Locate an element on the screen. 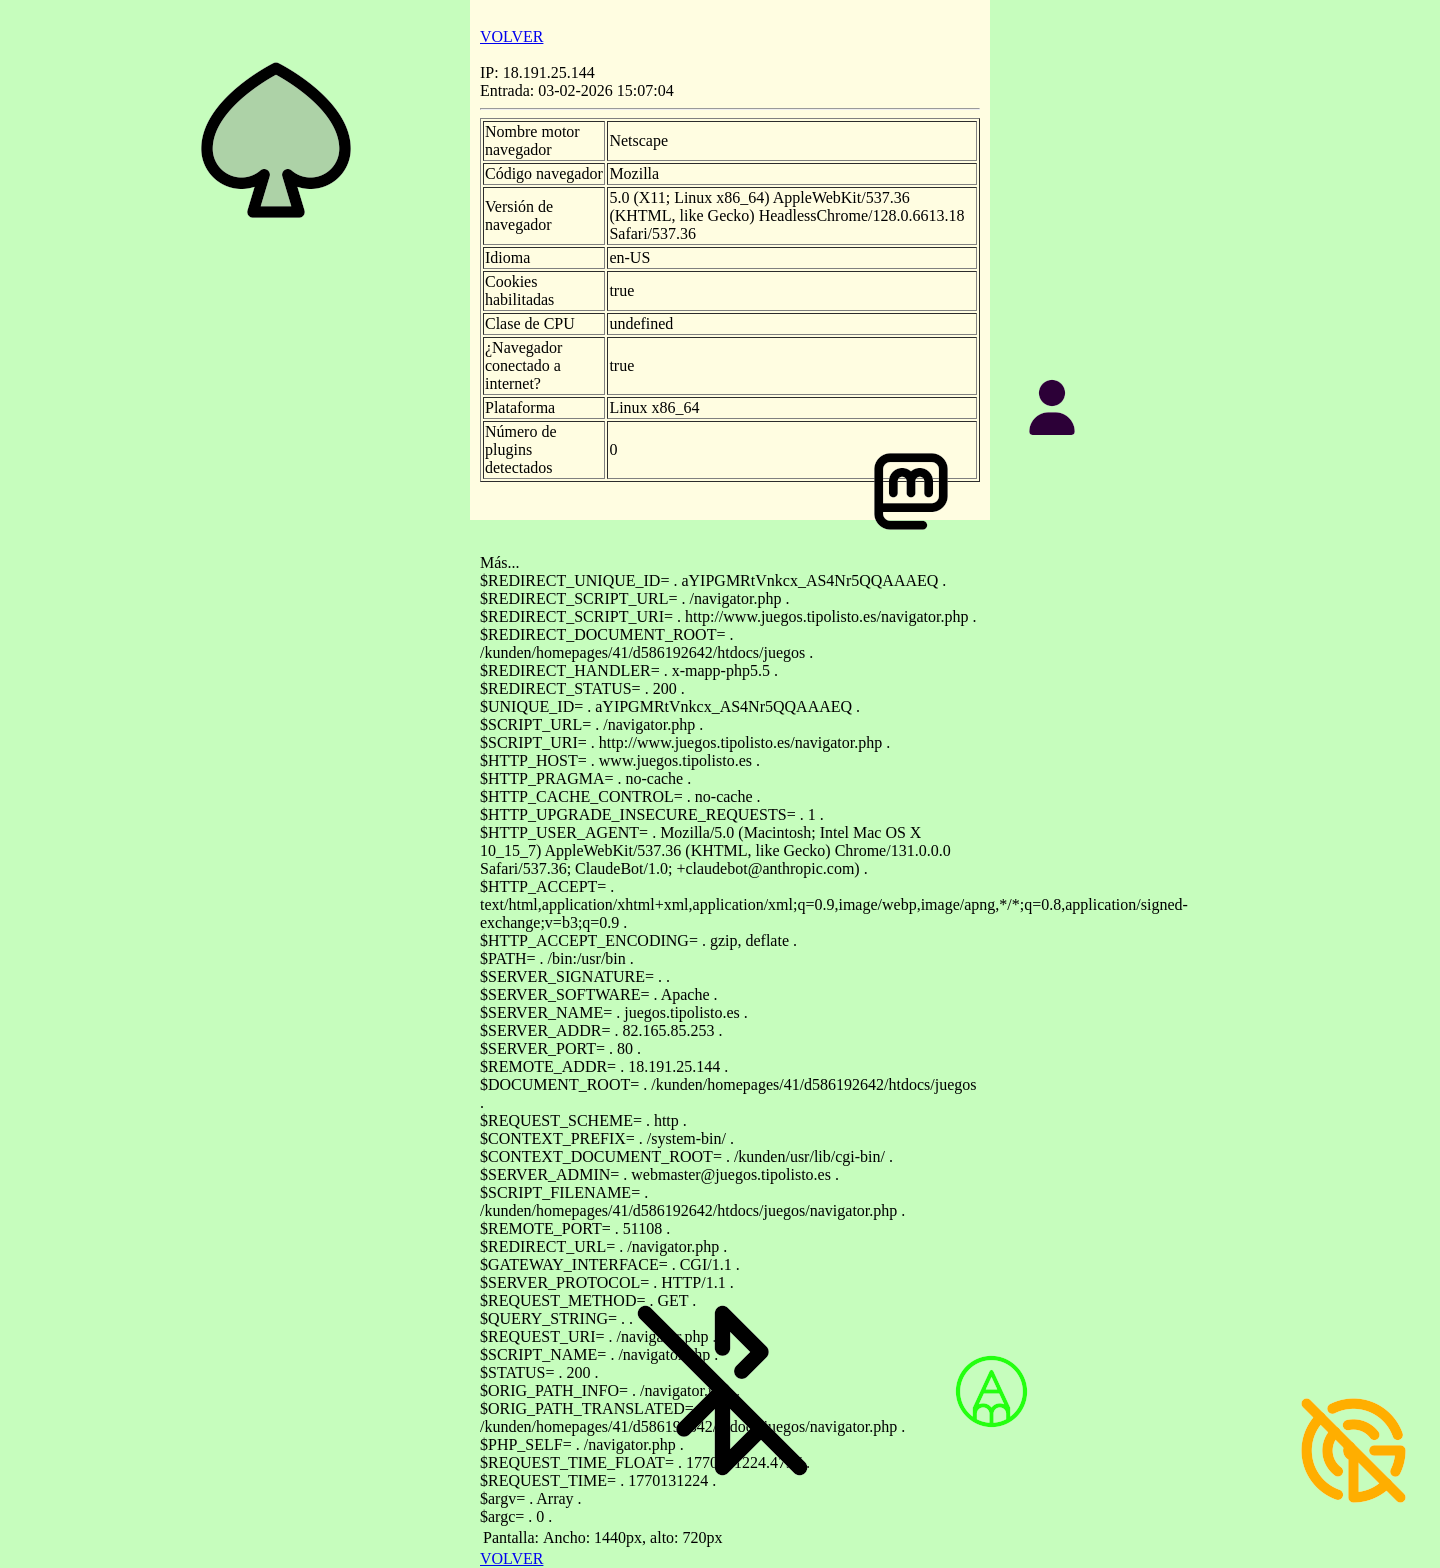 The width and height of the screenshot is (1440, 1568). playing cards or card game feature is located at coordinates (276, 143).